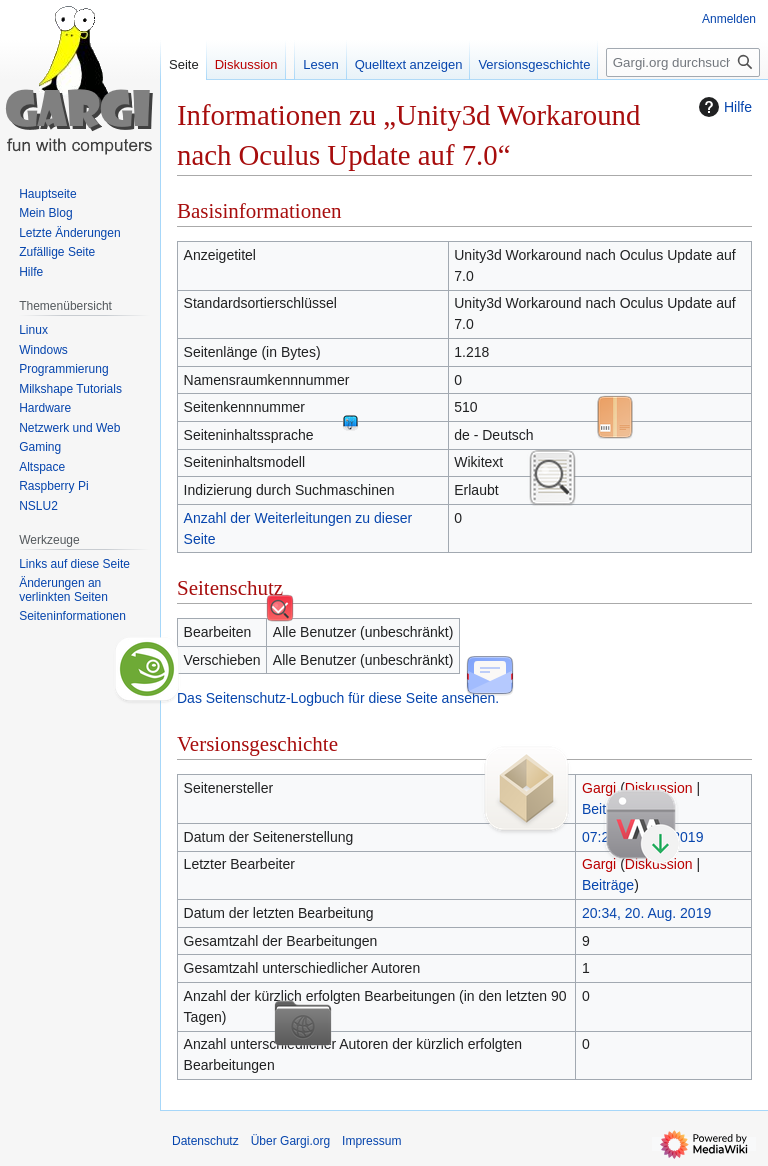 The width and height of the screenshot is (768, 1166). I want to click on install a new virtual machine, so click(641, 825).